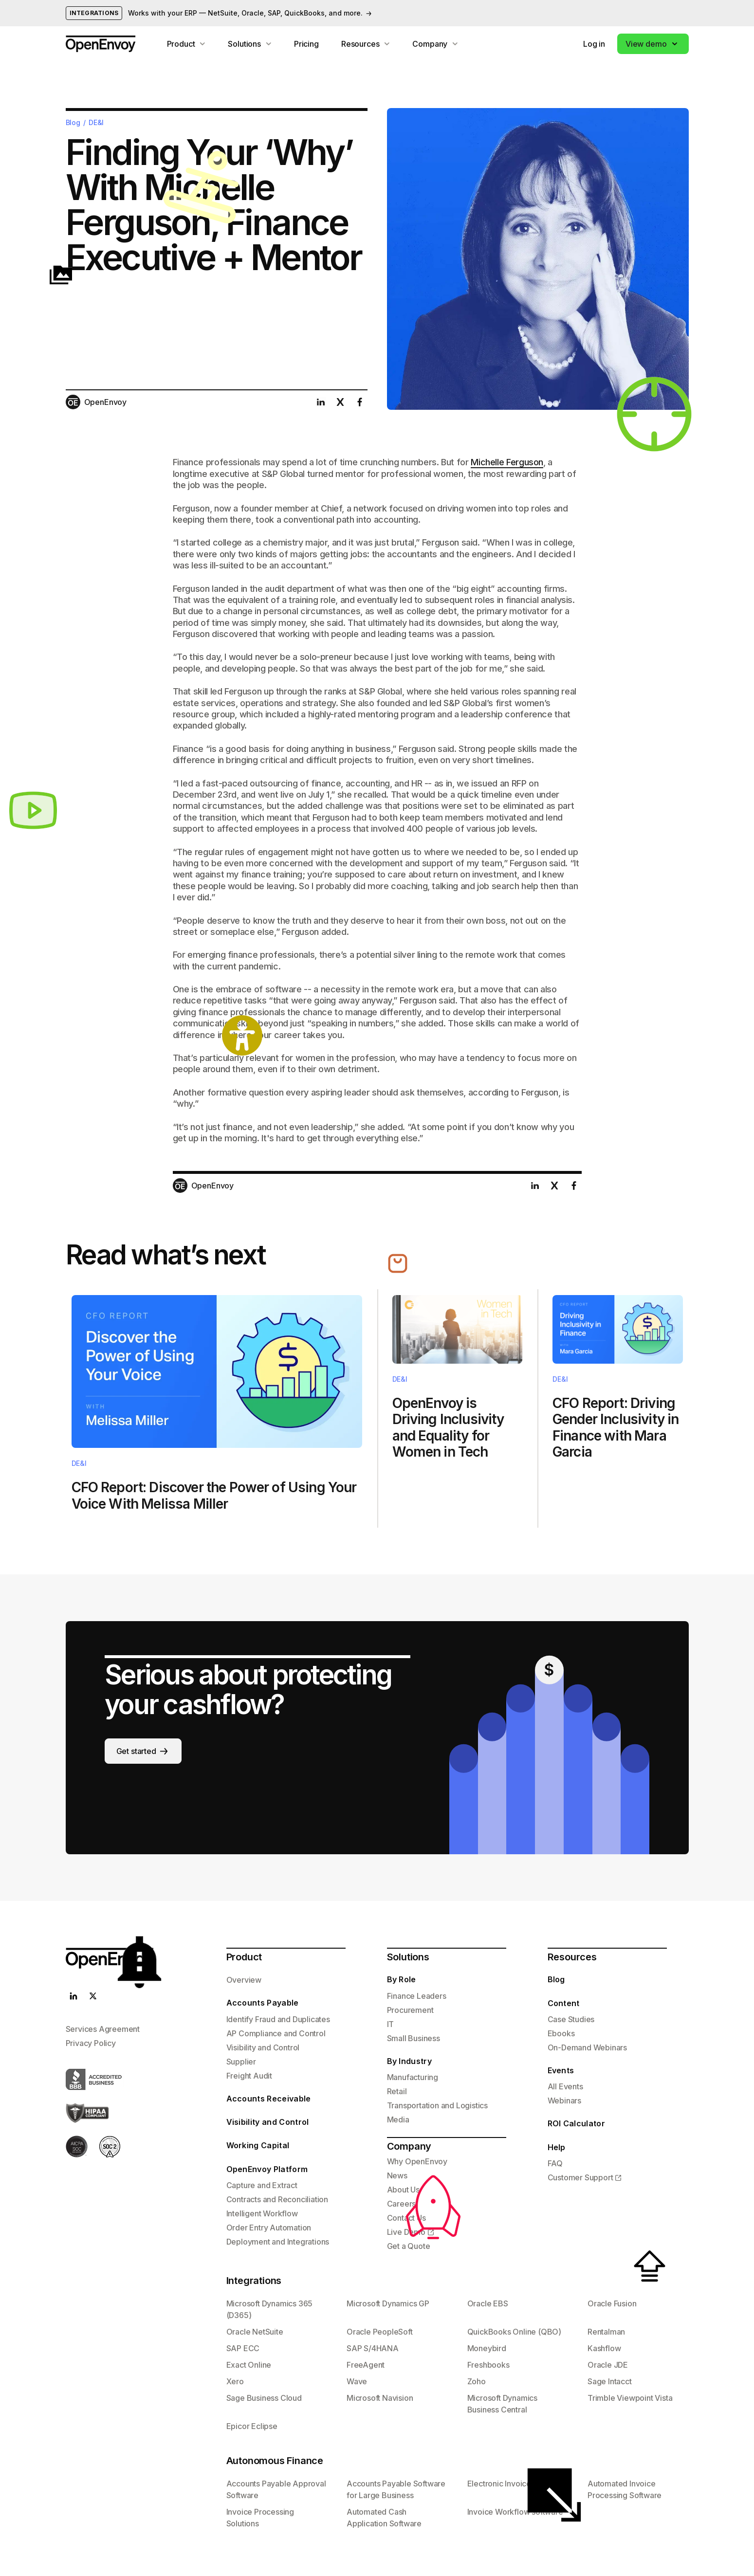  I want to click on access photo and video library, so click(61, 275).